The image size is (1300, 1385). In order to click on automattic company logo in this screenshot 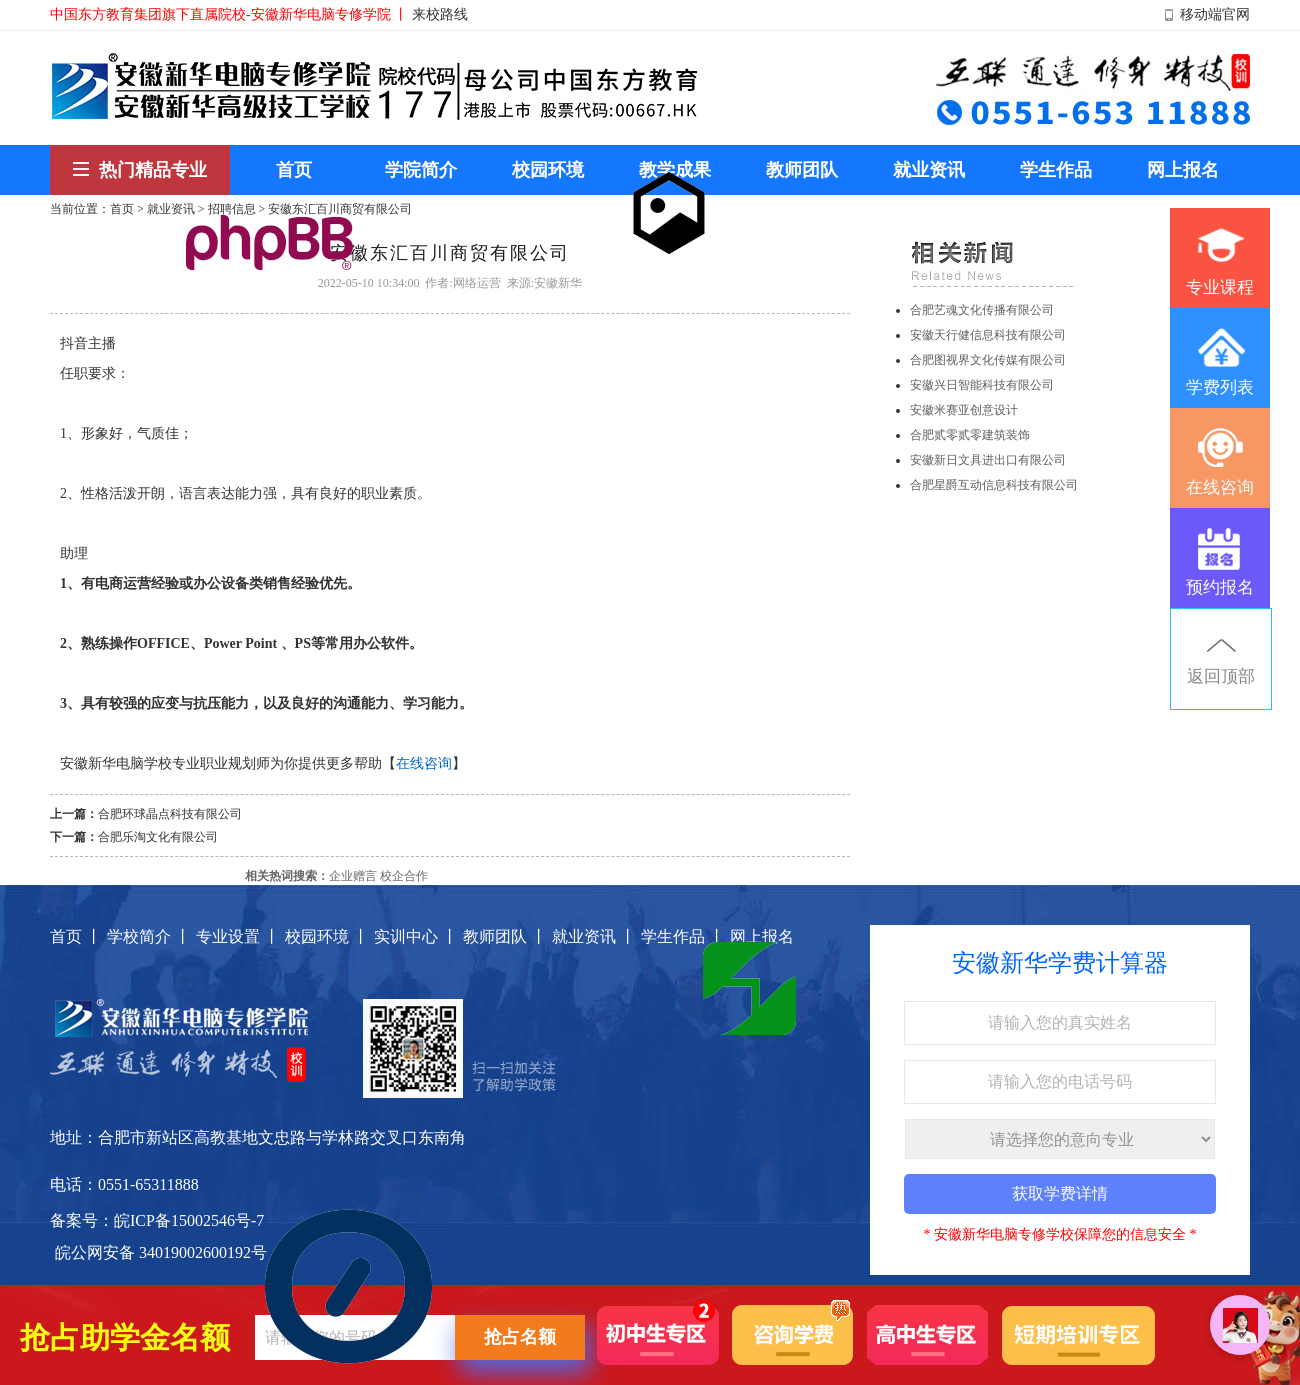, I will do `click(348, 1286)`.